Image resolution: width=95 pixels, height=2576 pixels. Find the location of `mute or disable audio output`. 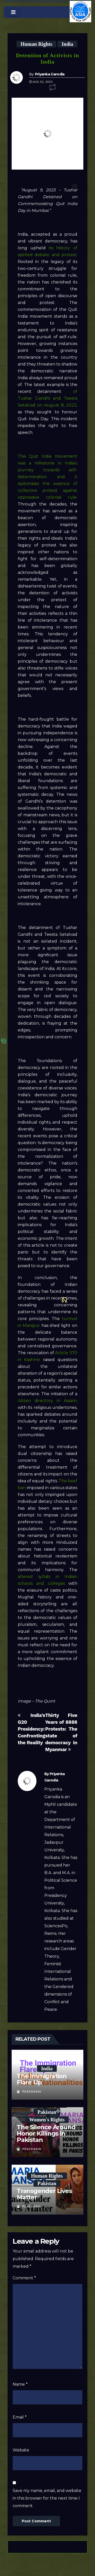

mute or disable audio output is located at coordinates (64, 1300).